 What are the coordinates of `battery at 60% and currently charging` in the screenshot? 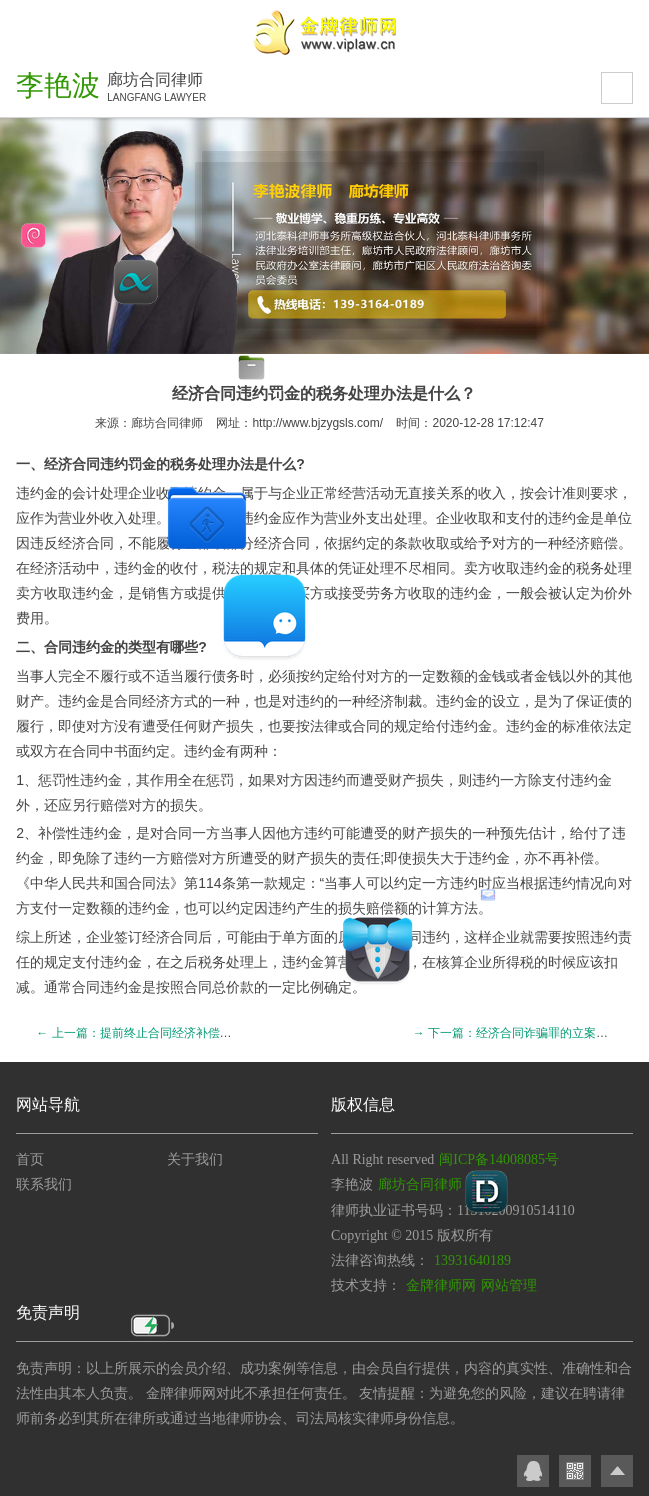 It's located at (152, 1325).